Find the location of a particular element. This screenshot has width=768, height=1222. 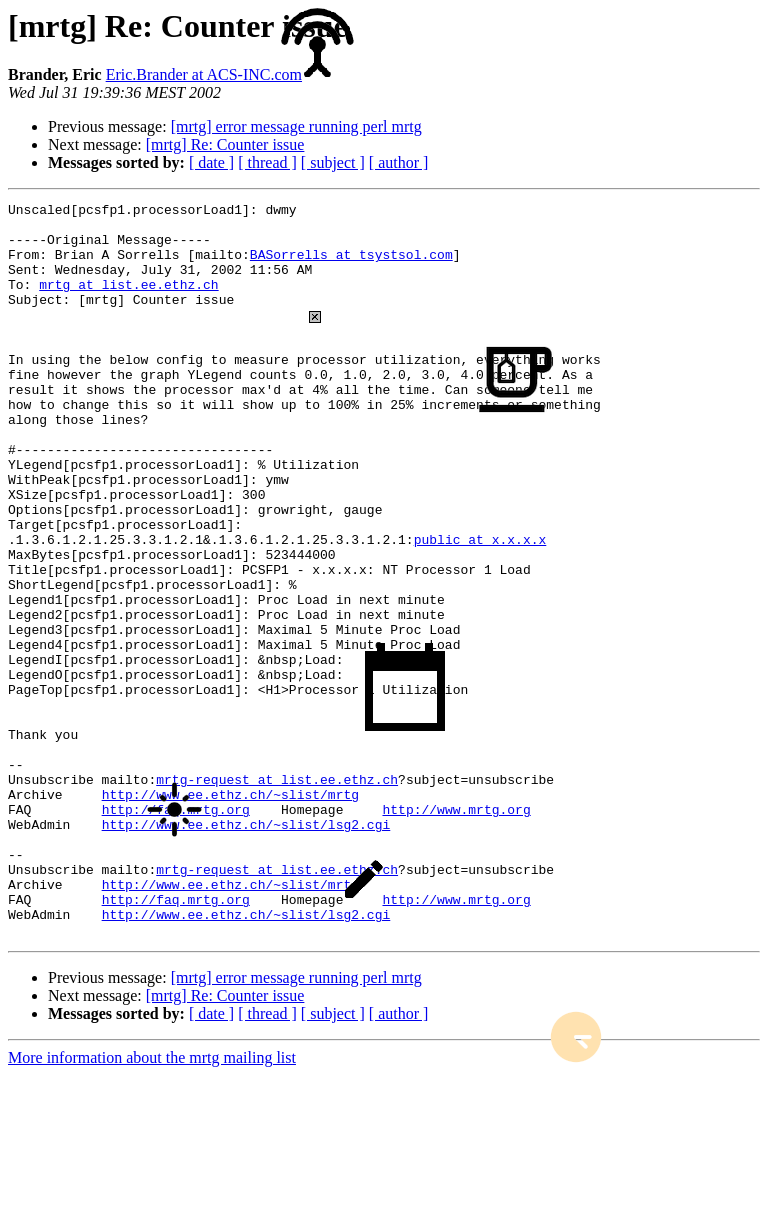

indicates afternoon time or PM hours is located at coordinates (576, 1037).